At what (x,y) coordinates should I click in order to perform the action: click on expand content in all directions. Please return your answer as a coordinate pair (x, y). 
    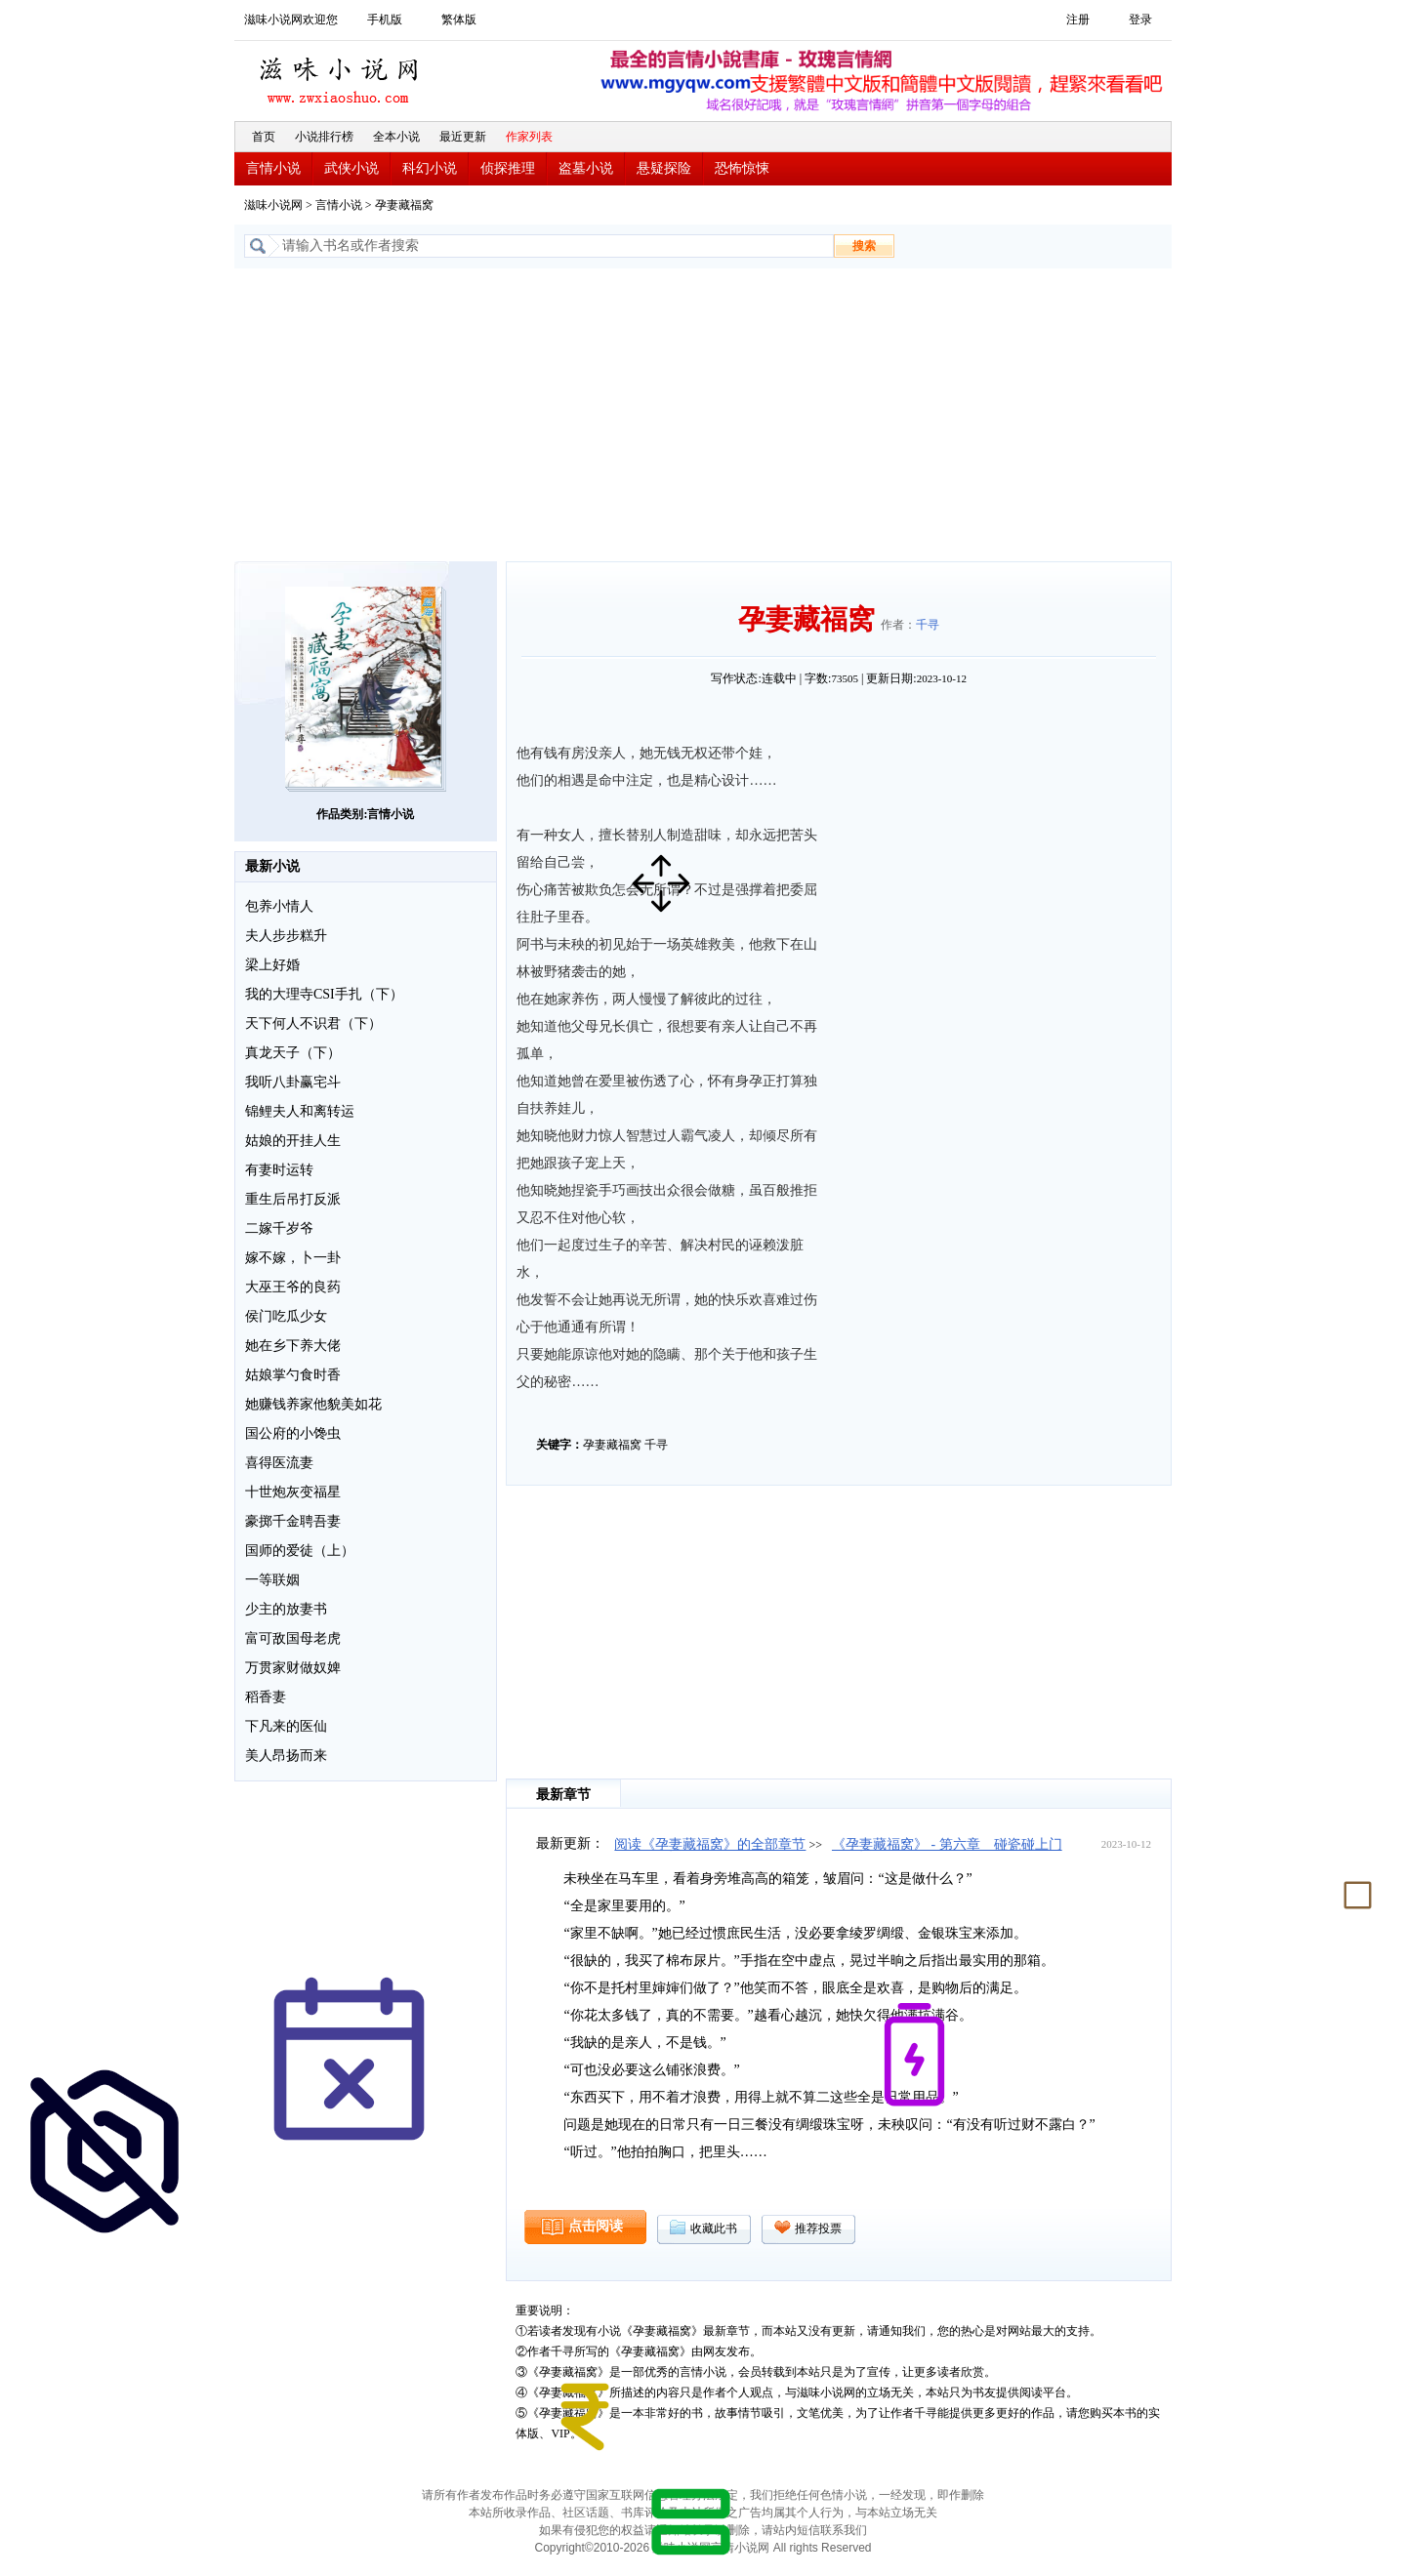
    Looking at the image, I should click on (661, 883).